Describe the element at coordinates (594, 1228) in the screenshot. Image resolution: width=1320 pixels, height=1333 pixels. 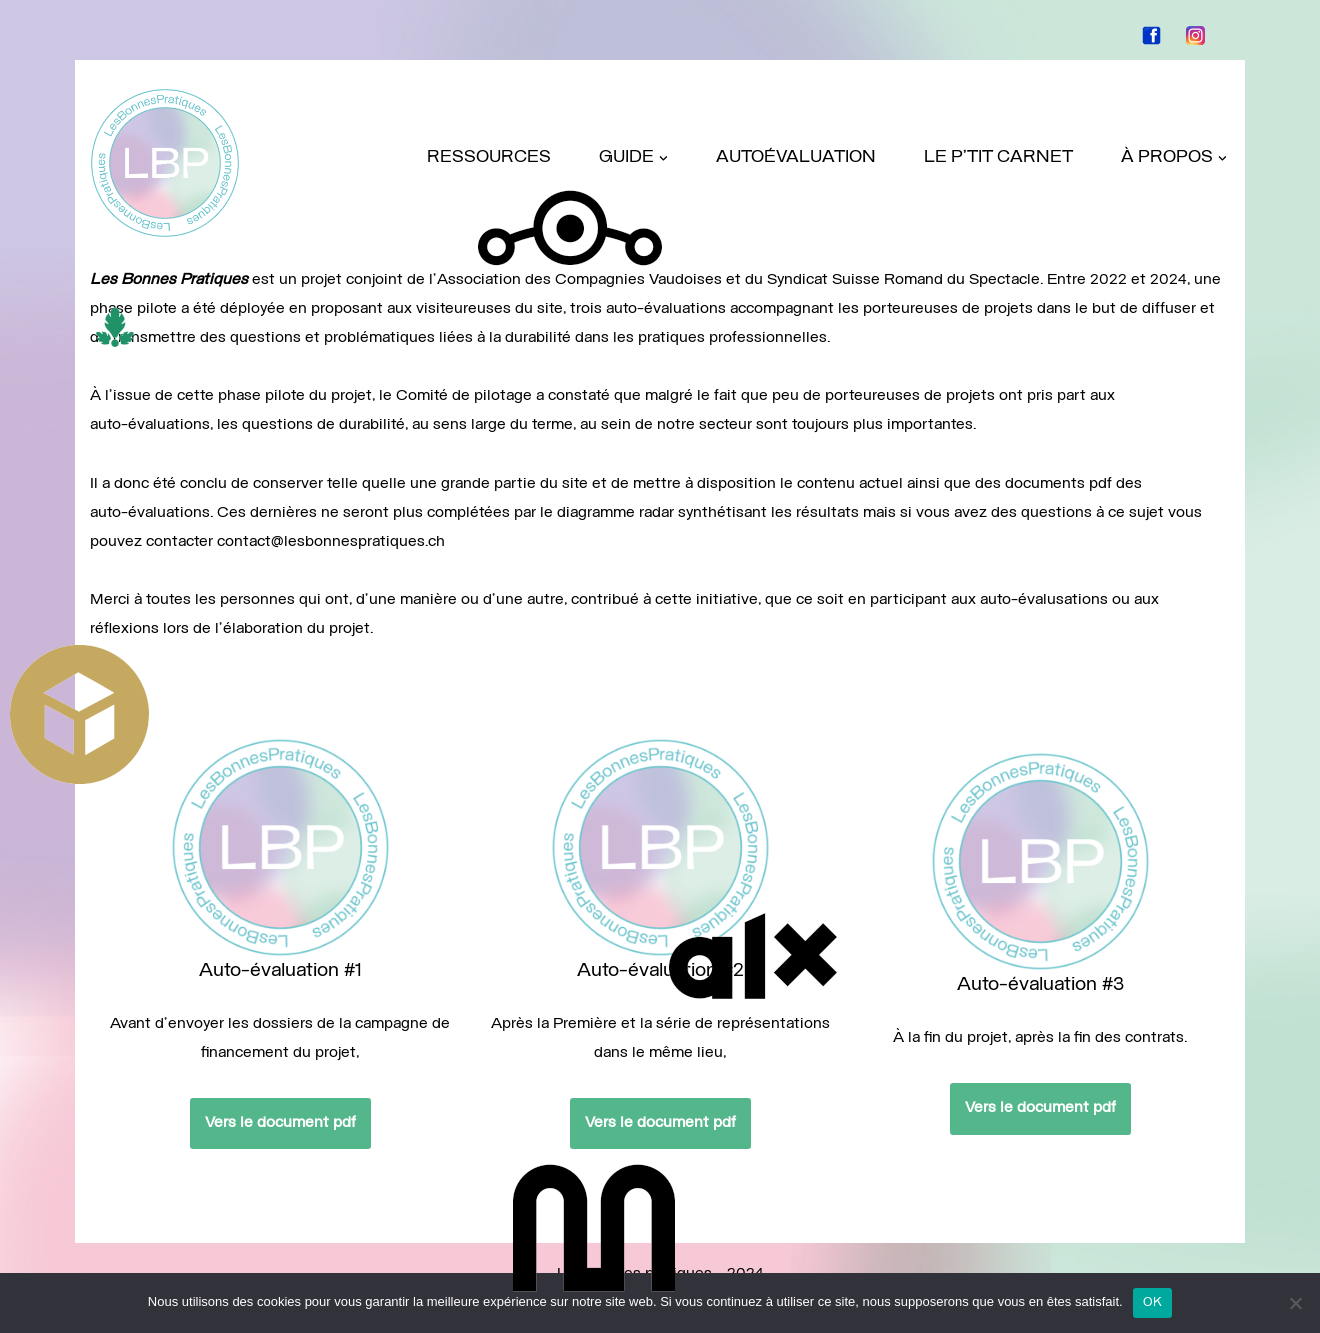
I see `open mural collaborative workspace app` at that location.